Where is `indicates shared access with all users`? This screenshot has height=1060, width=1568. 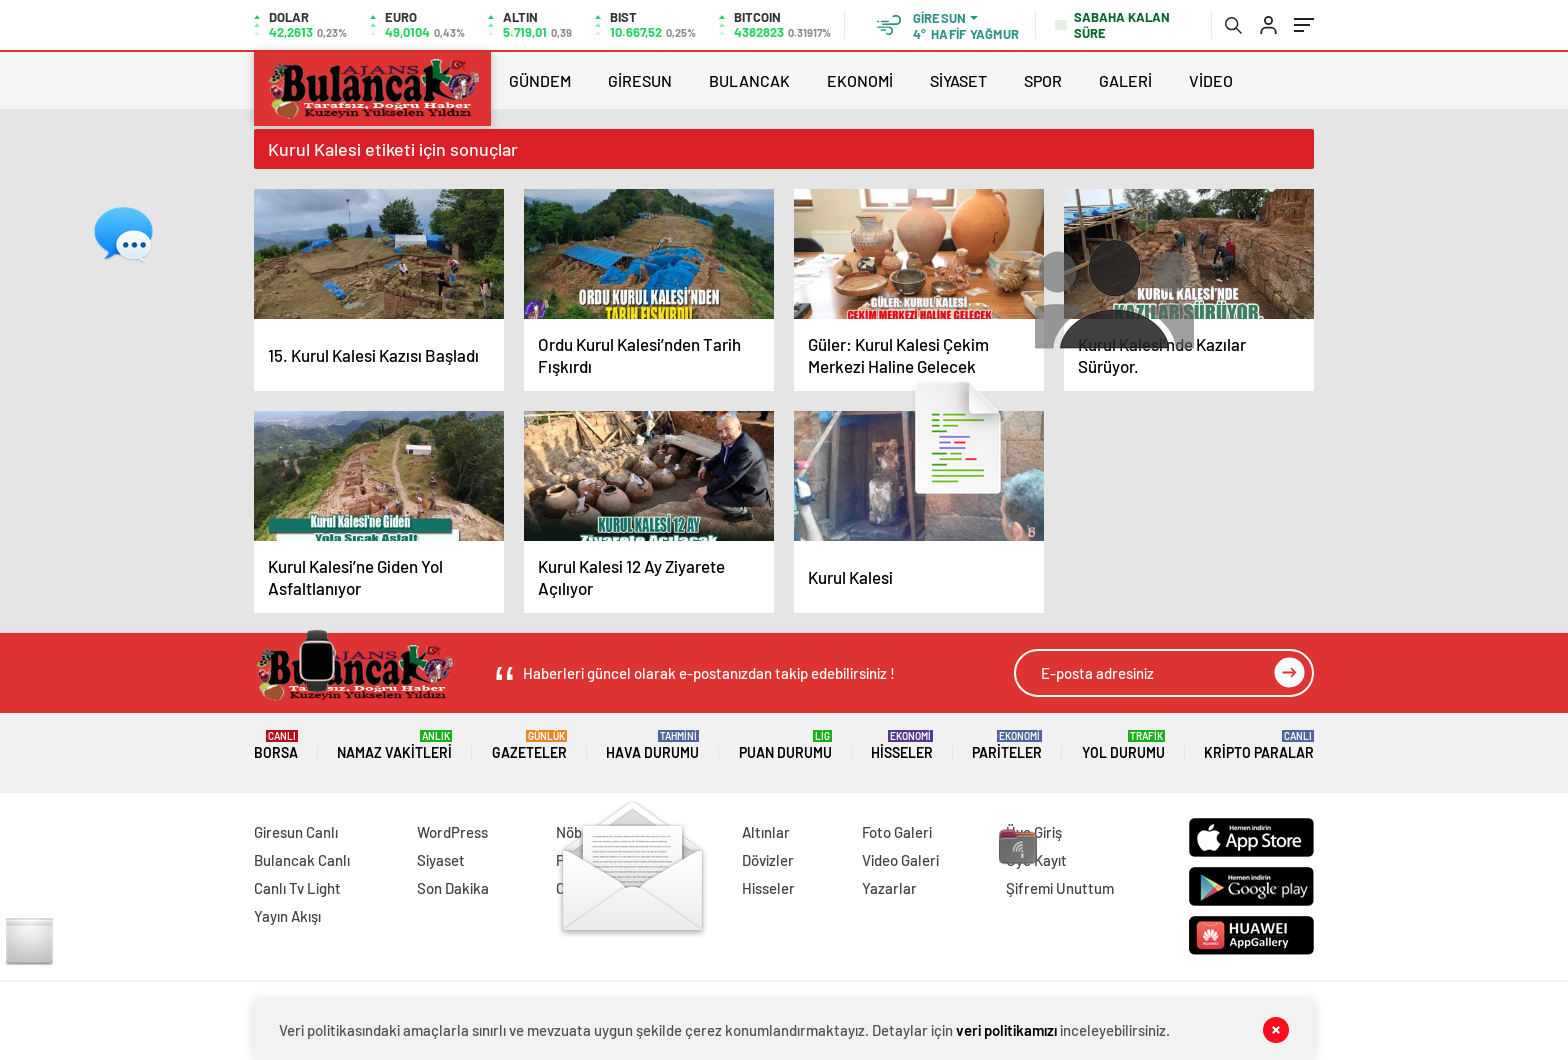
indicates shared access with all users is located at coordinates (1114, 278).